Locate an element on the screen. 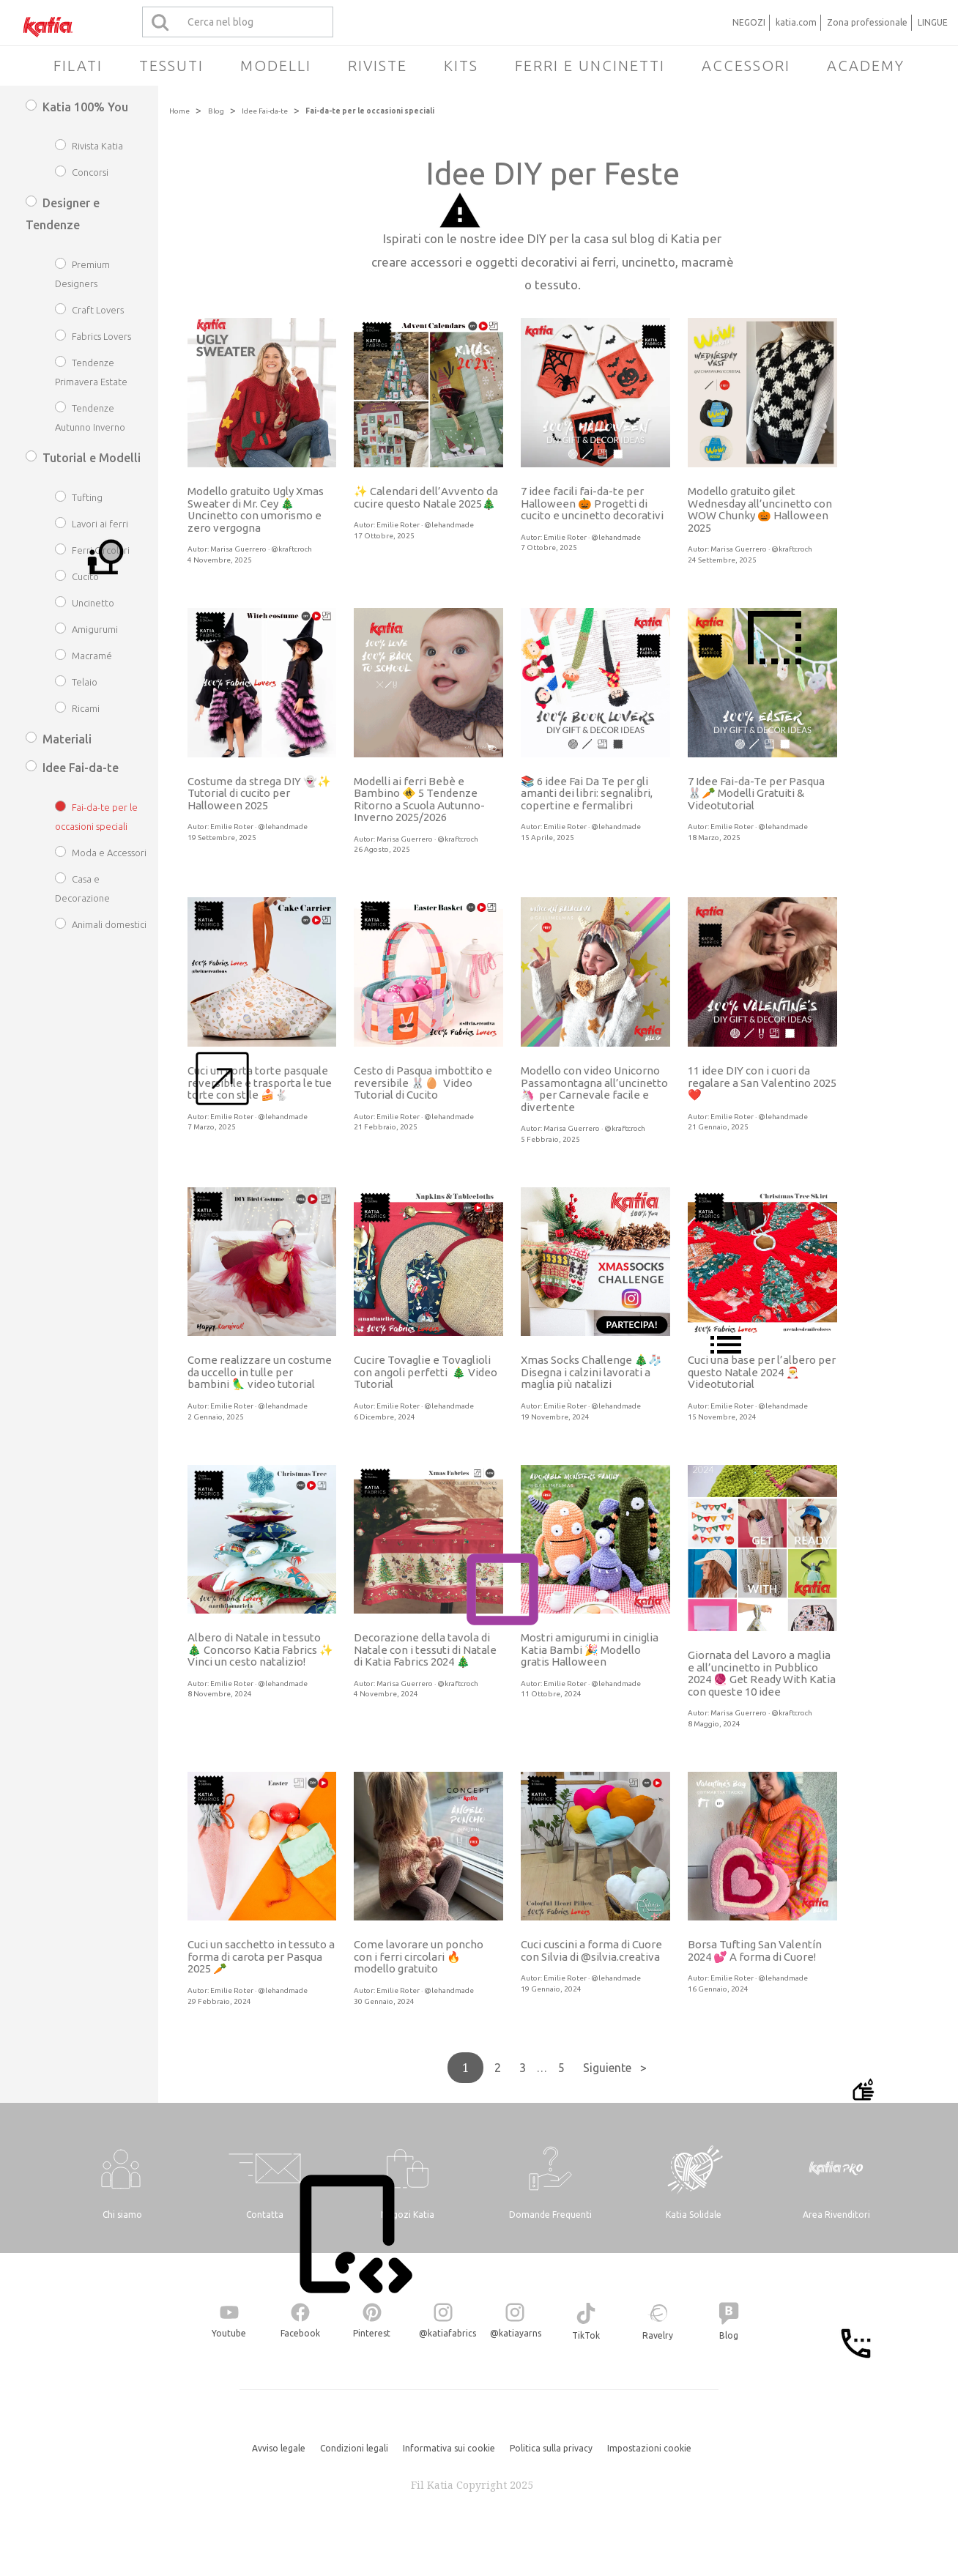 The height and width of the screenshot is (2576, 958). access tablet developer tools is located at coordinates (347, 2234).